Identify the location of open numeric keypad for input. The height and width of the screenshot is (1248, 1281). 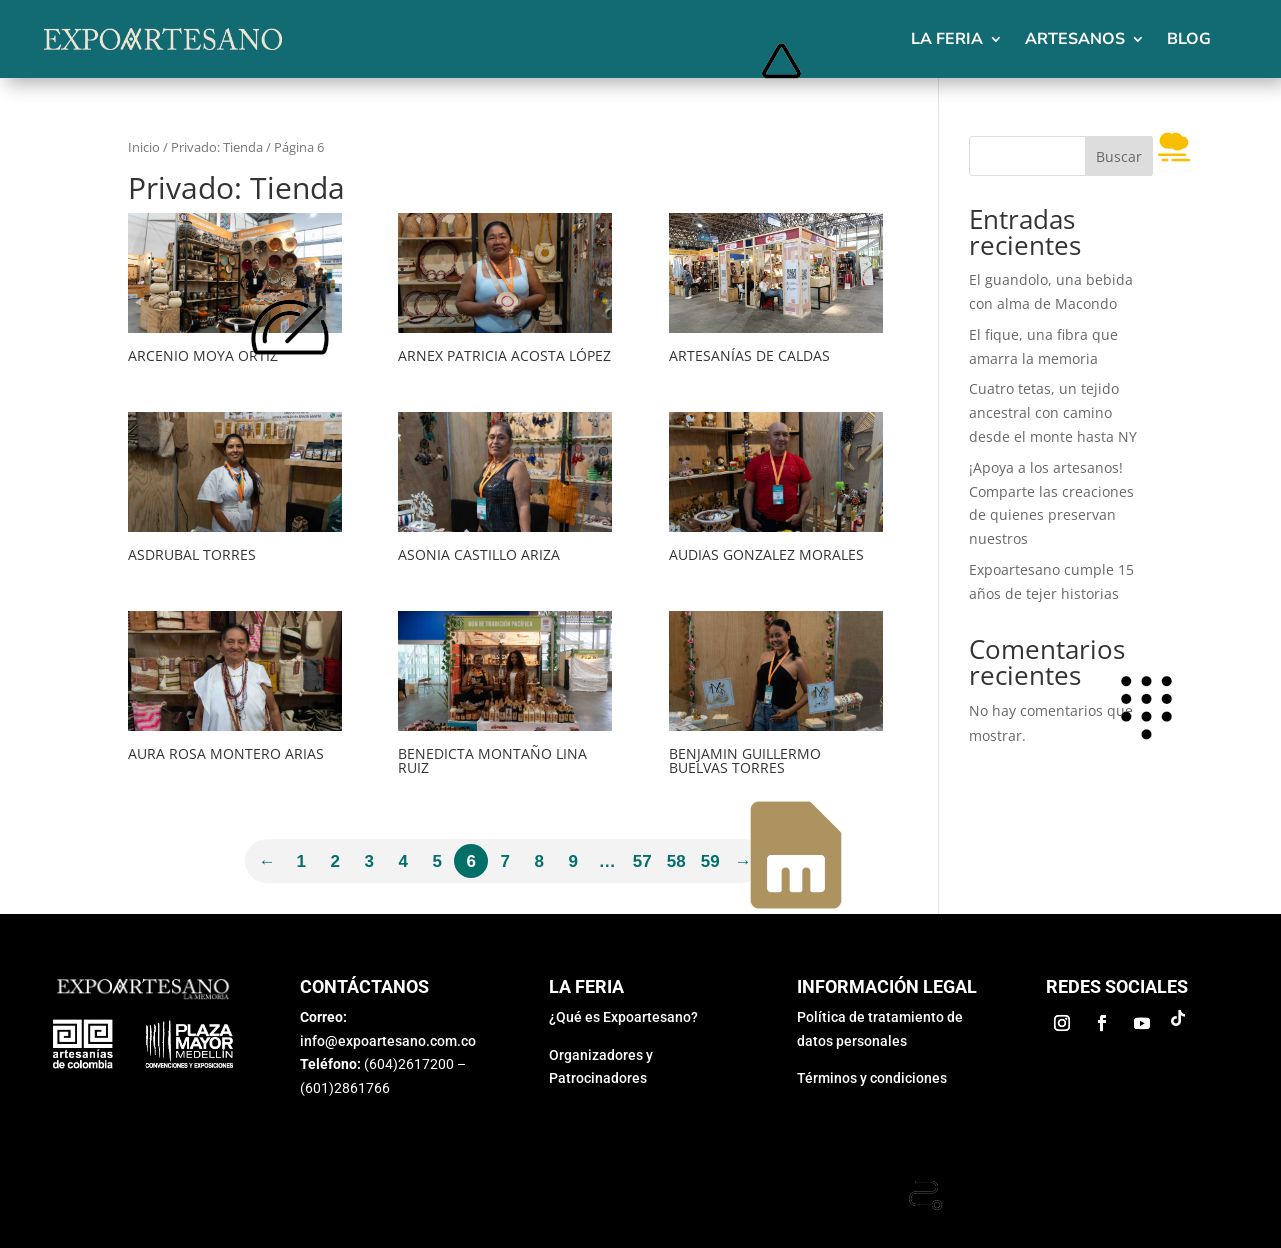
(1146, 706).